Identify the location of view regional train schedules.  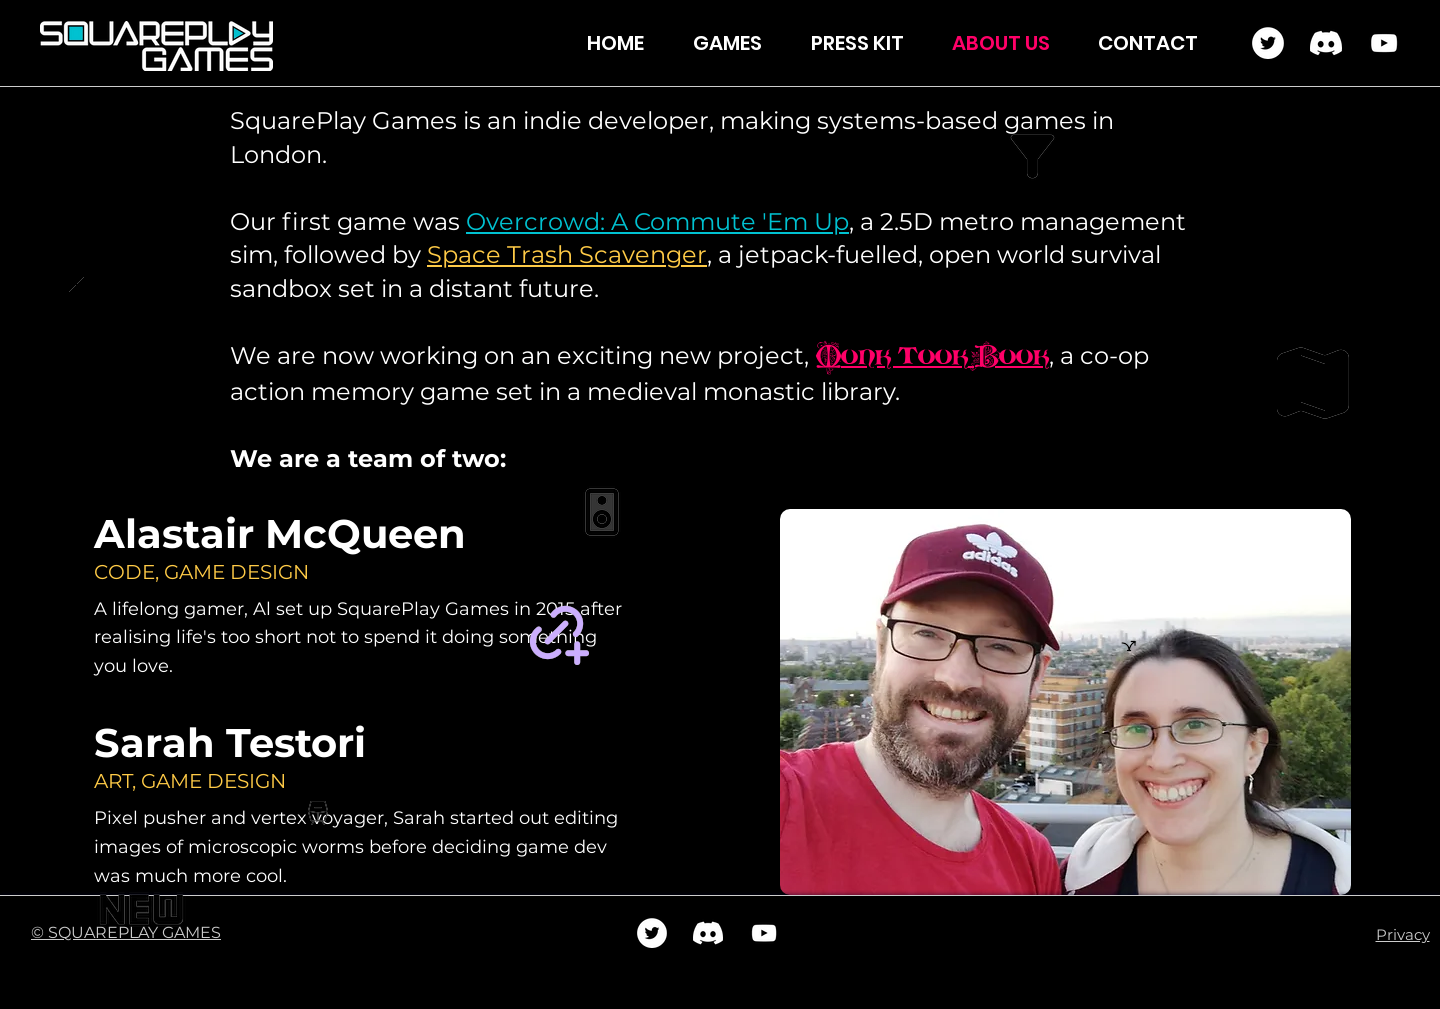
(318, 812).